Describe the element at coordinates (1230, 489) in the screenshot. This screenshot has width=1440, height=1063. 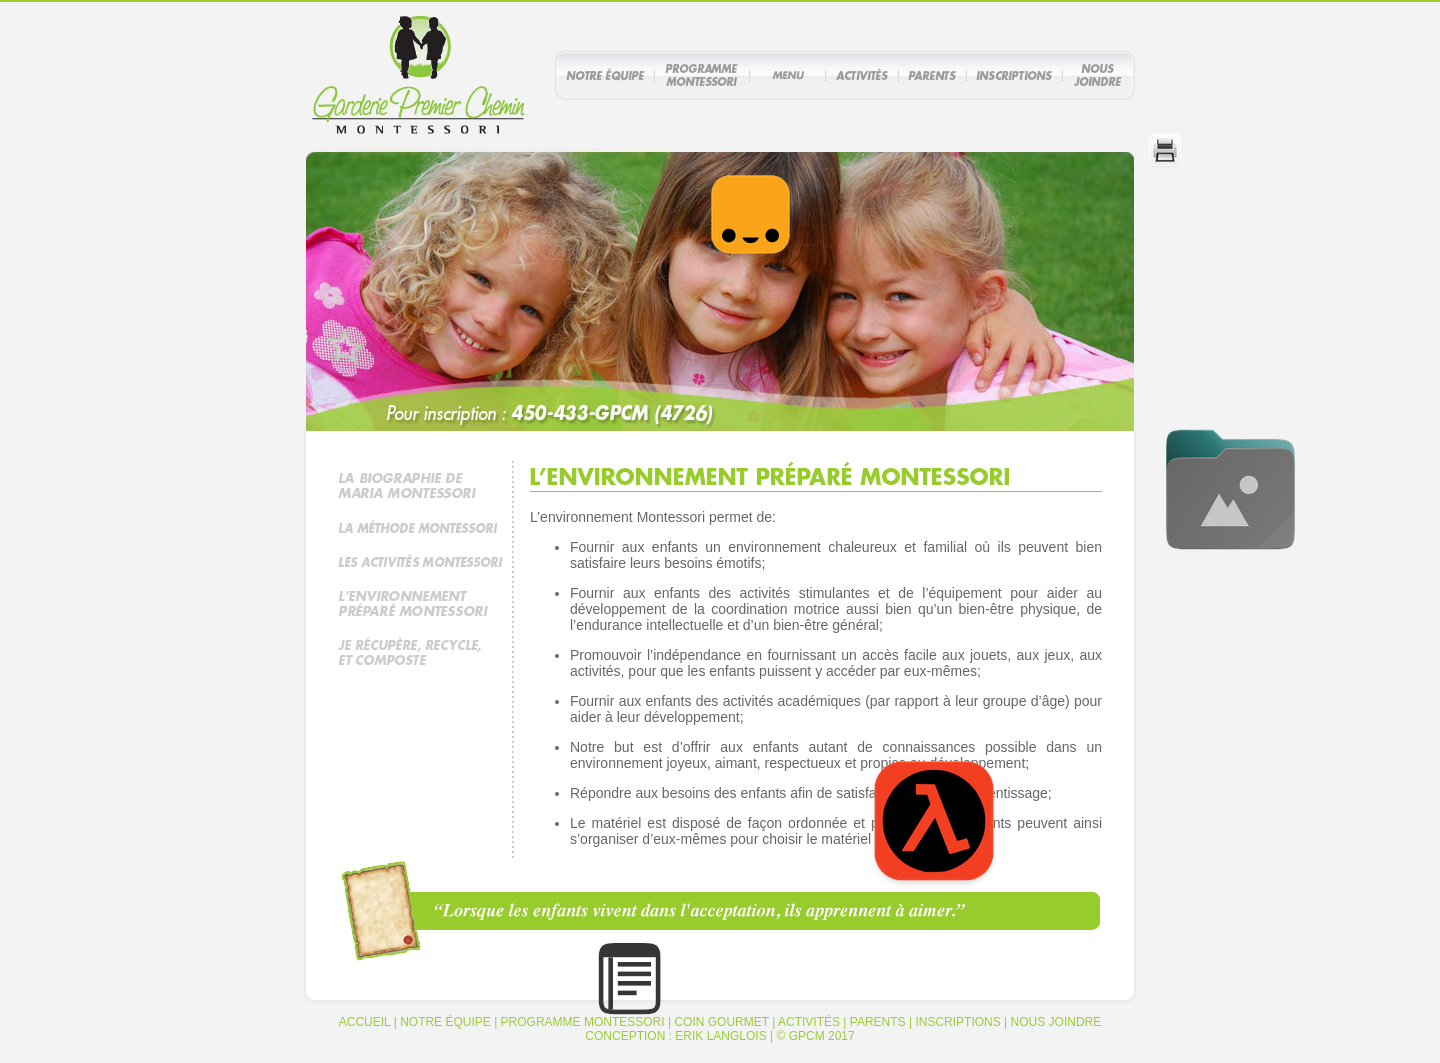
I see `open your pictures folder` at that location.